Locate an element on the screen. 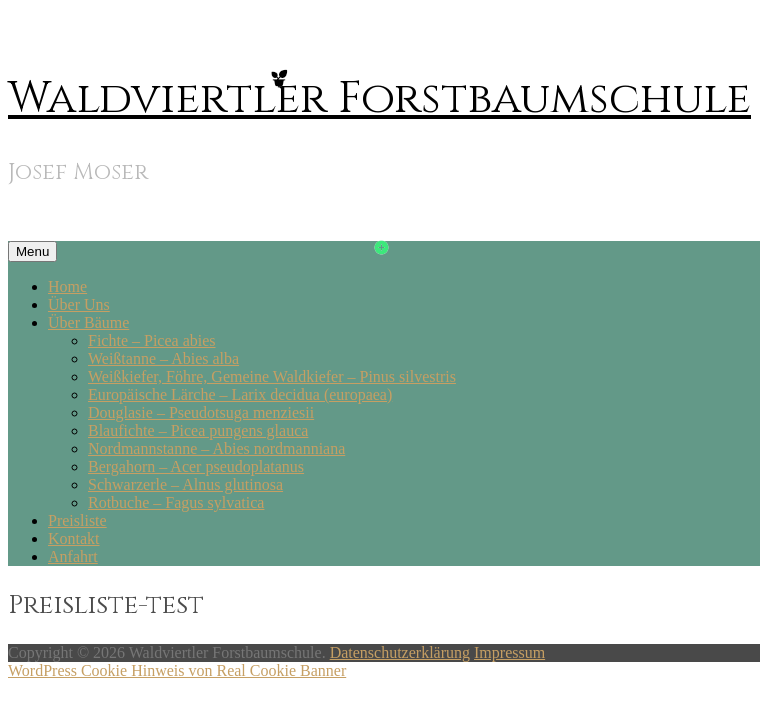 This screenshot has width=768, height=720. access plant care or gardening features is located at coordinates (279, 78).